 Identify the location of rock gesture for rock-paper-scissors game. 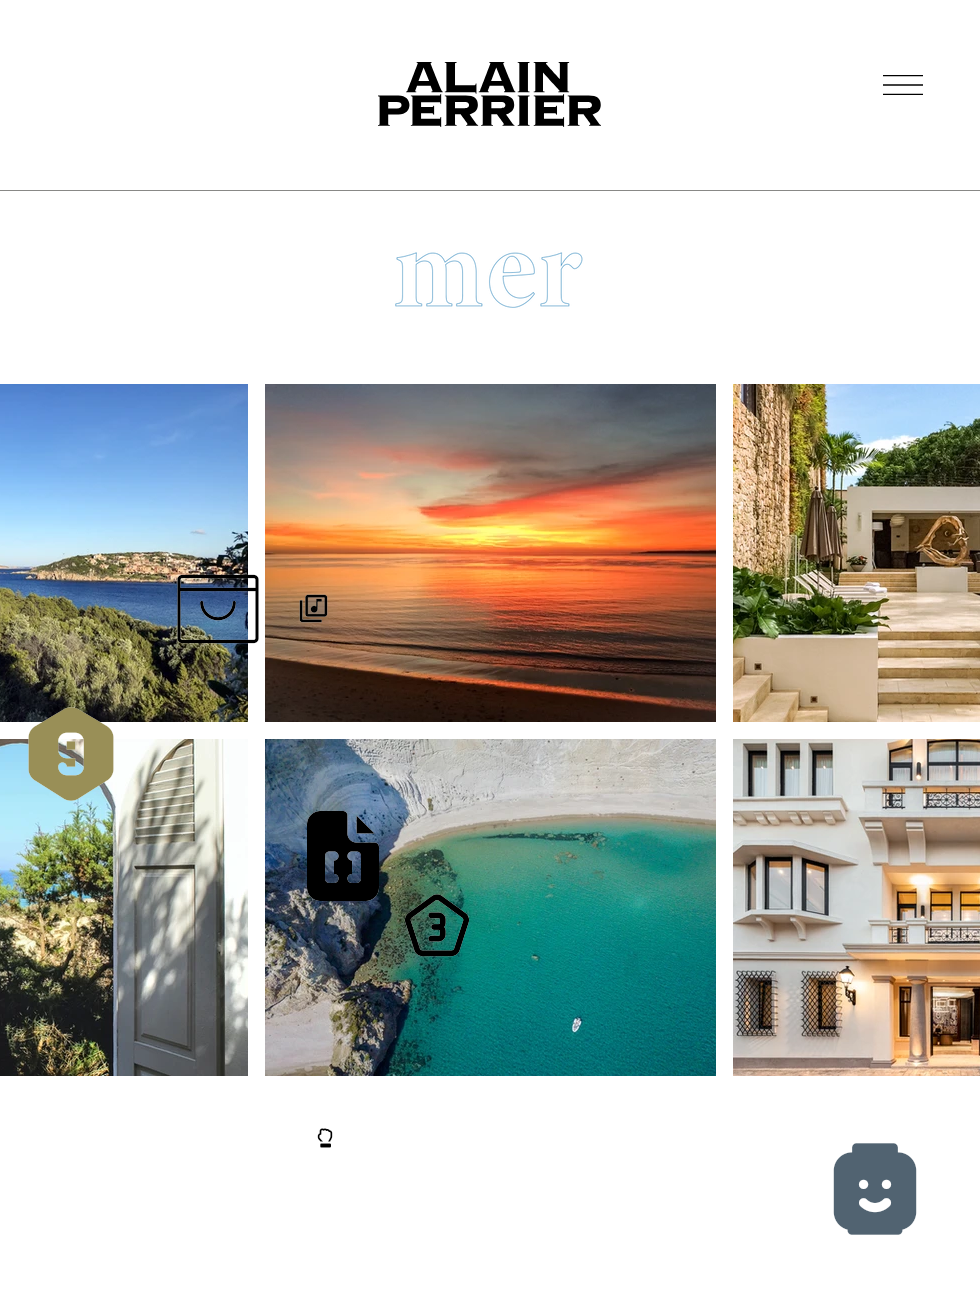
(325, 1138).